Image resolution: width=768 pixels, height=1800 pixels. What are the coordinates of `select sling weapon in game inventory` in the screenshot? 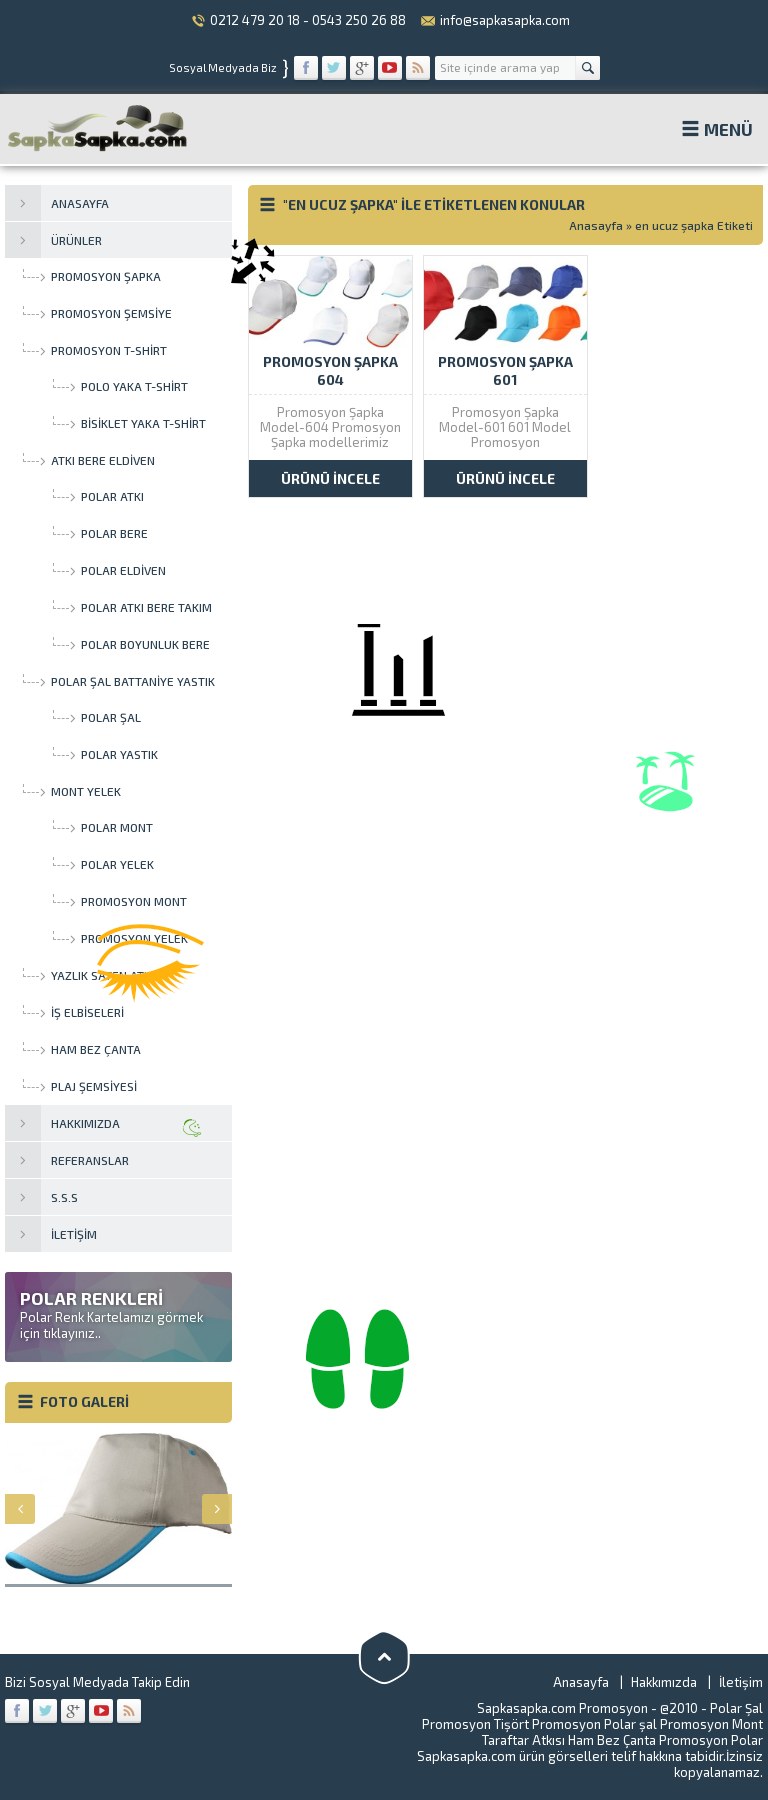 It's located at (192, 1128).